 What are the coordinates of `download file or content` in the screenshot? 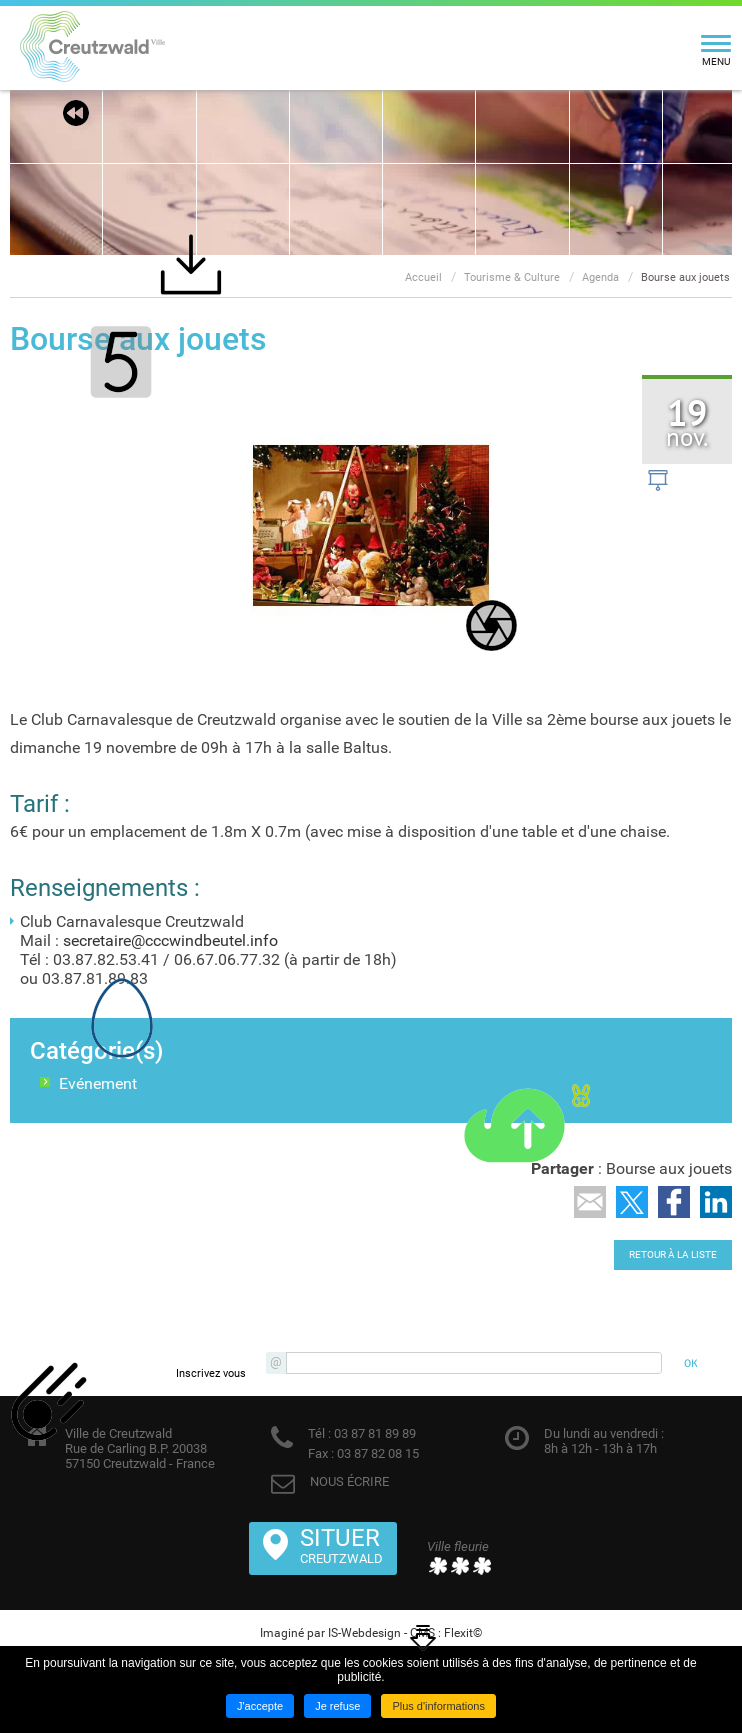 It's located at (423, 1637).